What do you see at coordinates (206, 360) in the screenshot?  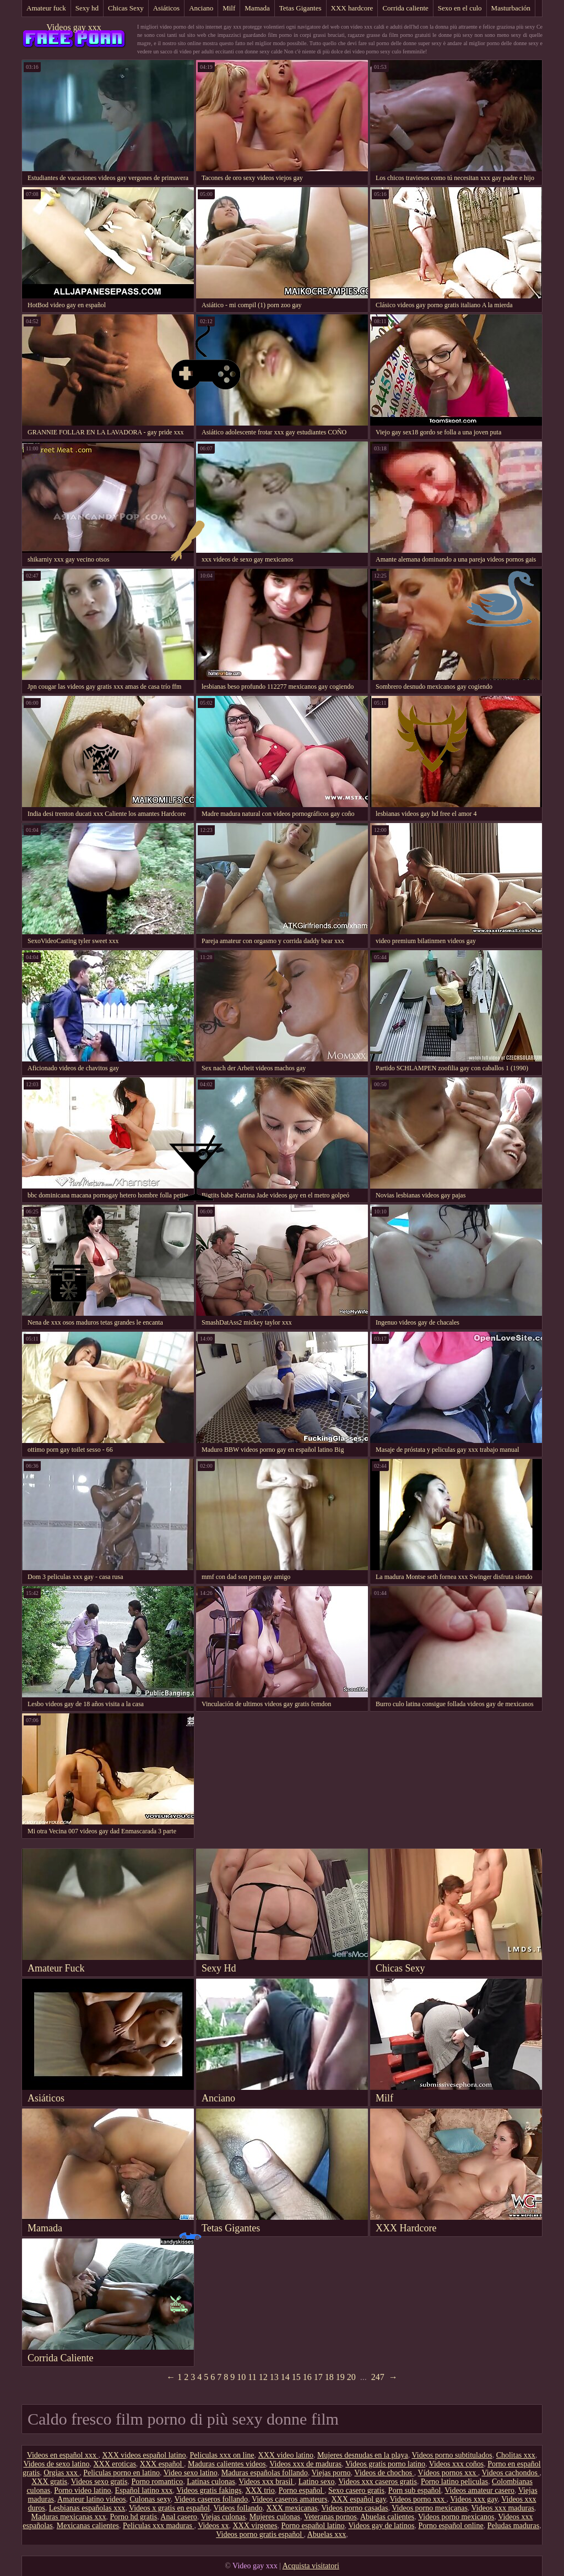 I see `access gaming features or settings` at bounding box center [206, 360].